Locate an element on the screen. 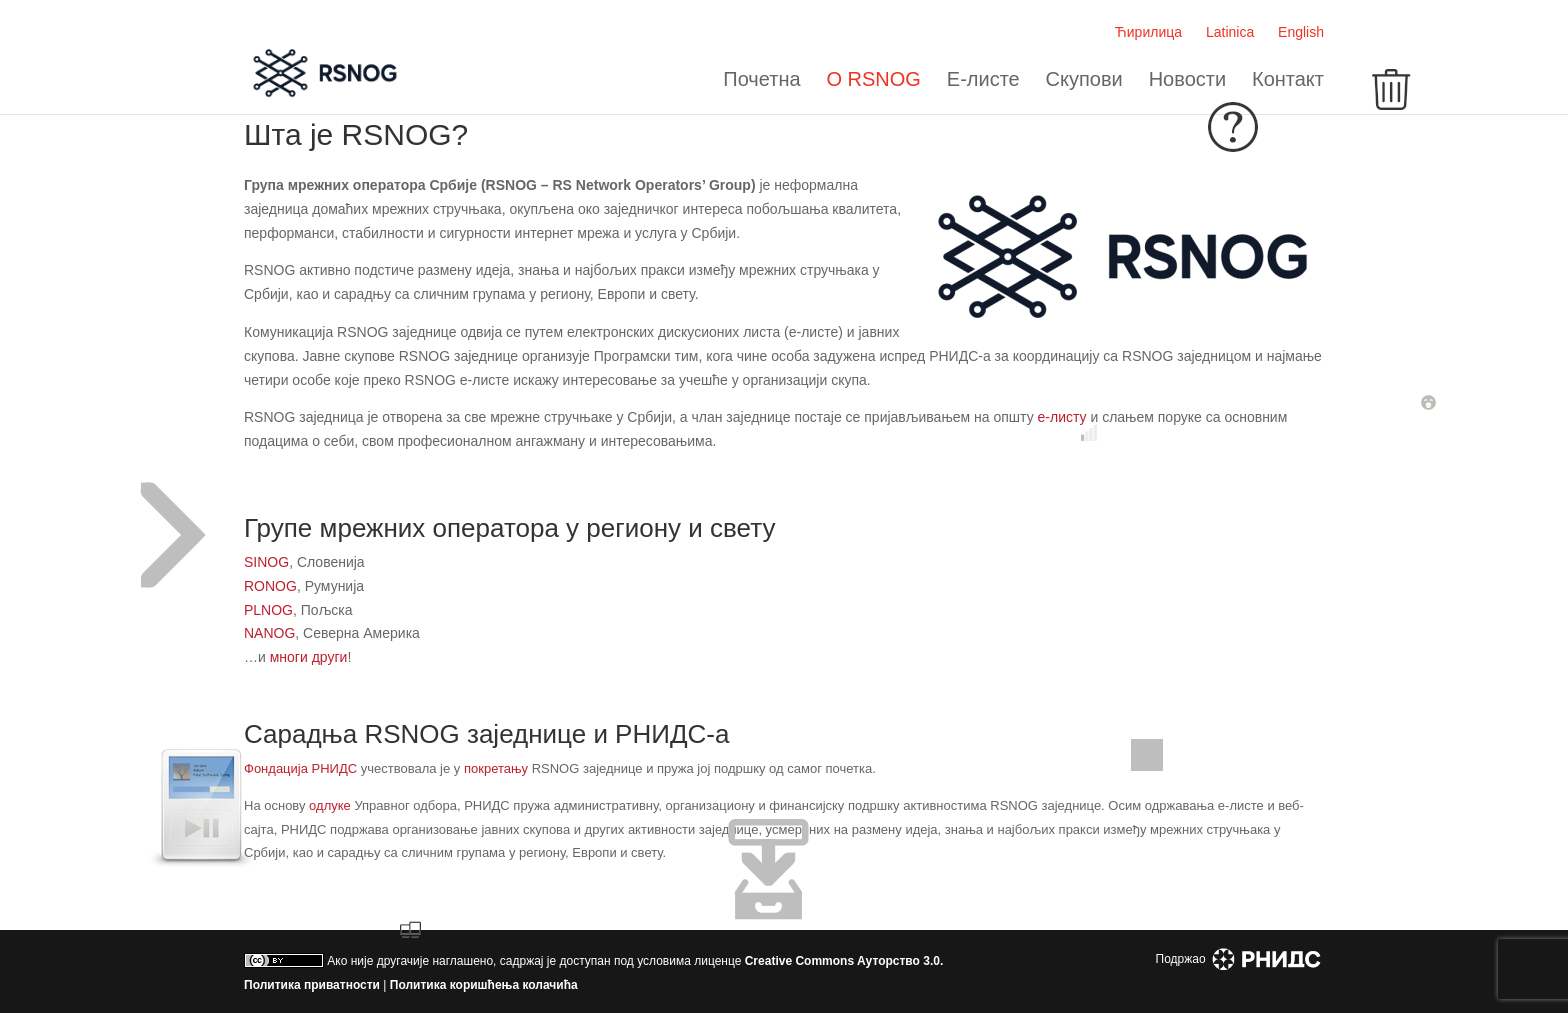 This screenshot has height=1013, width=1568. clear file history is located at coordinates (1392, 89).